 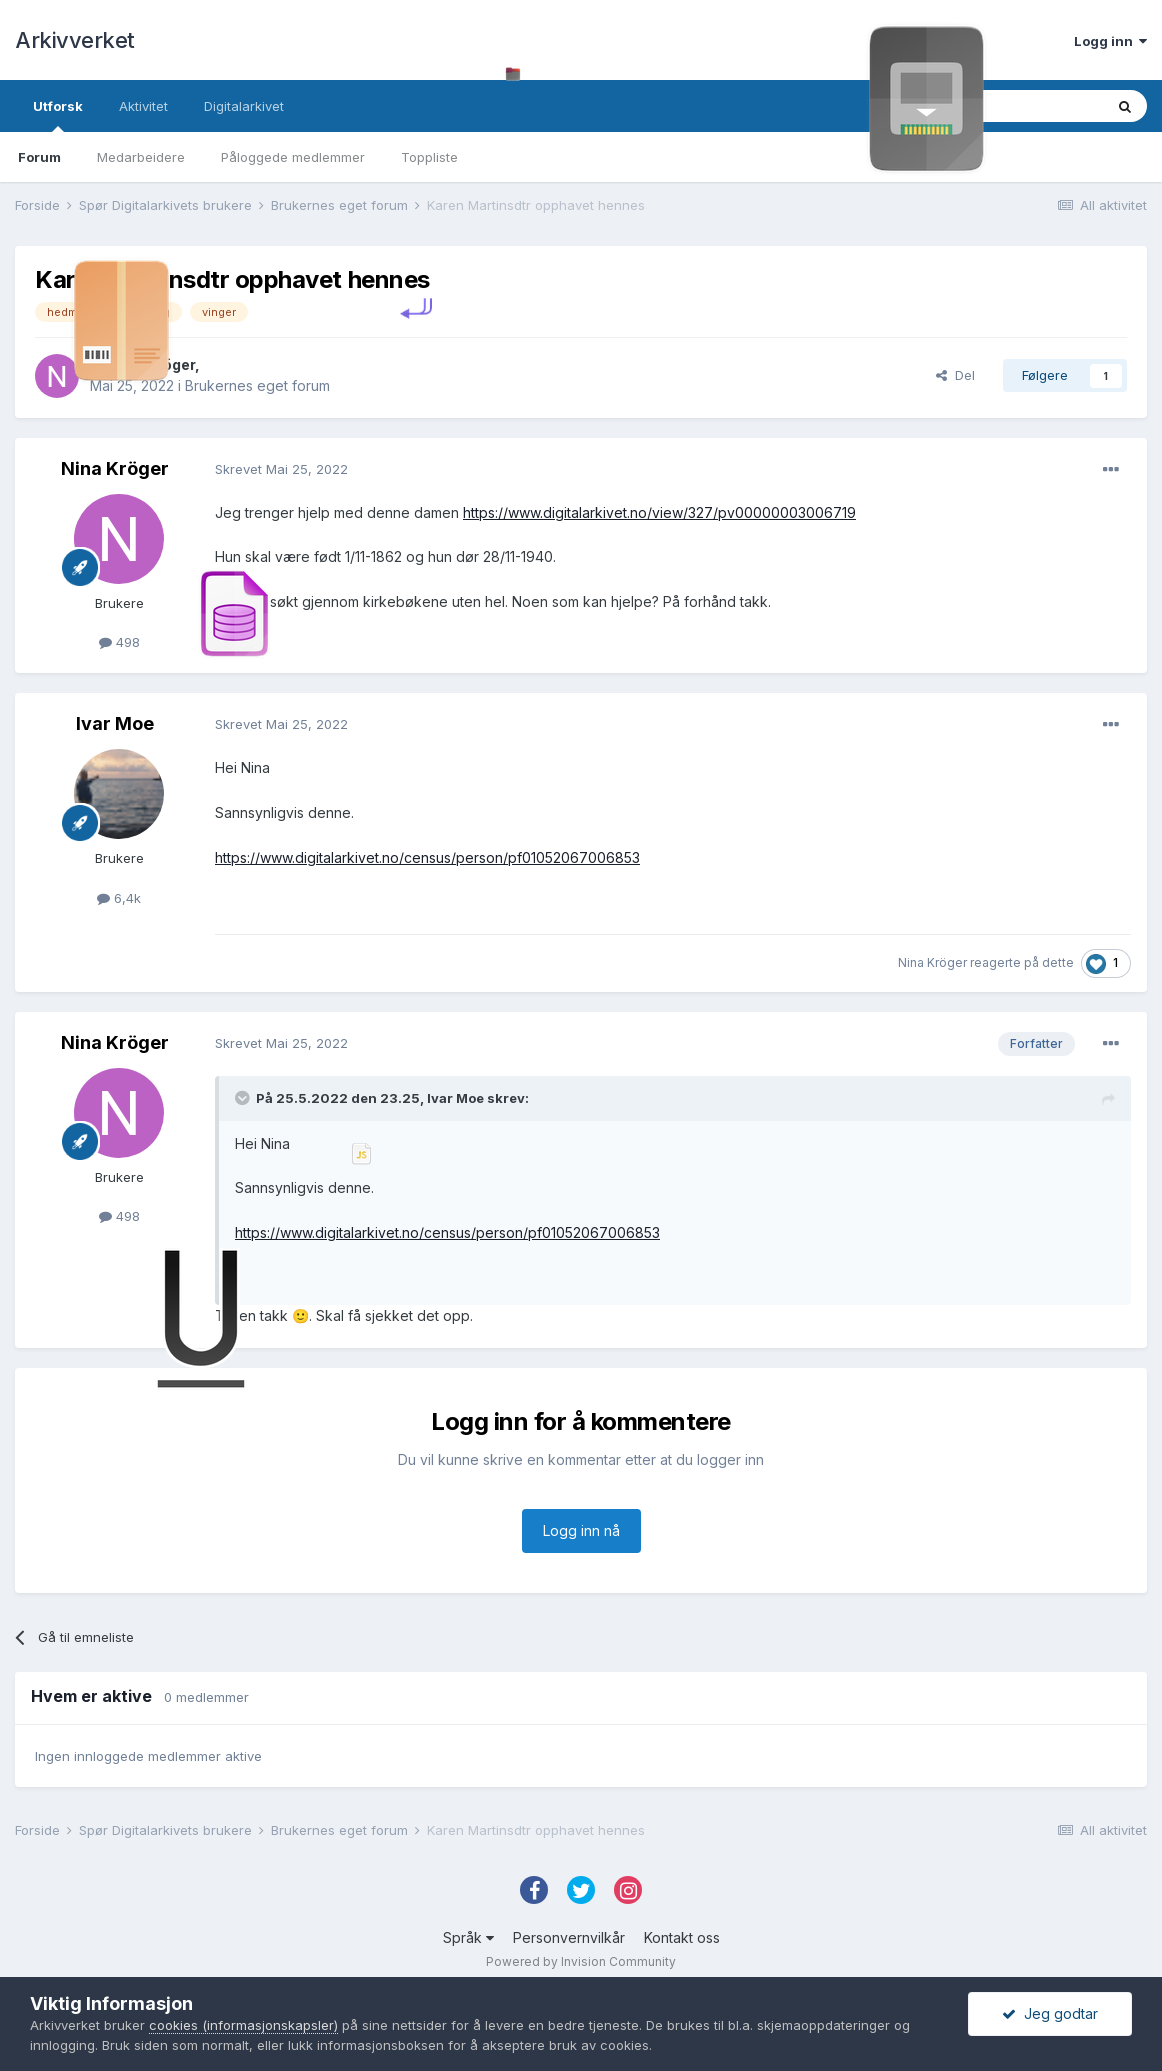 I want to click on open a database template file, so click(x=234, y=613).